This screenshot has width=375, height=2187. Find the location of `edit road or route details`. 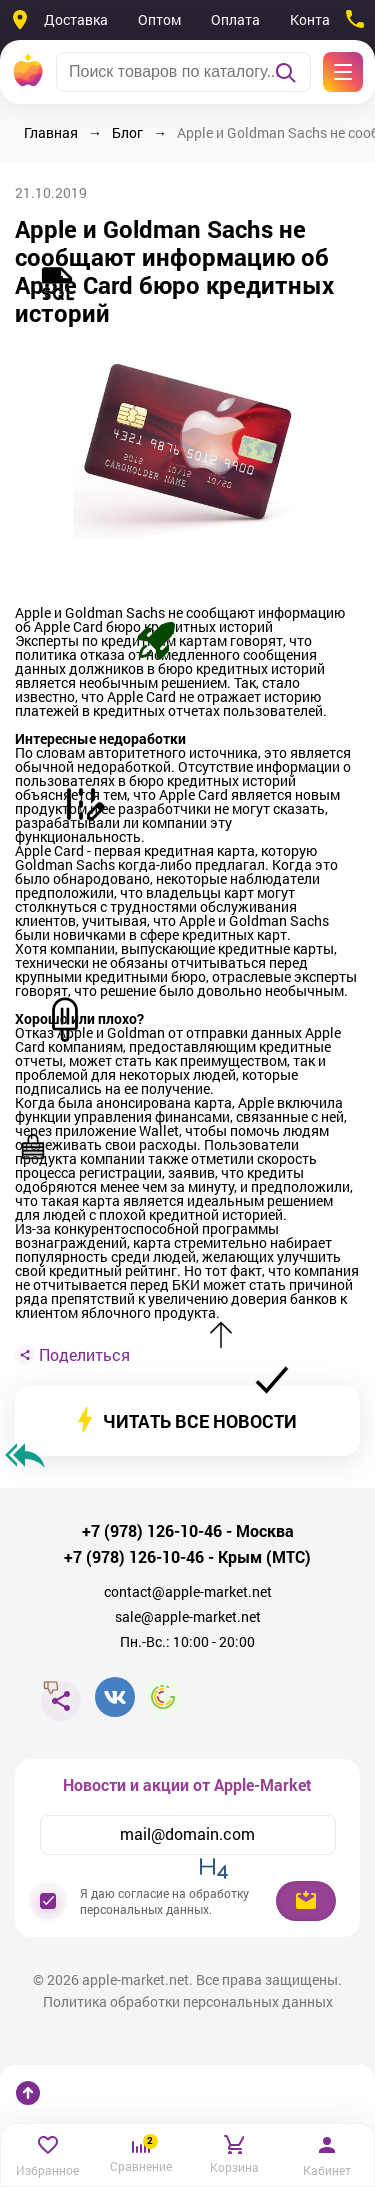

edit road or route details is located at coordinates (83, 804).